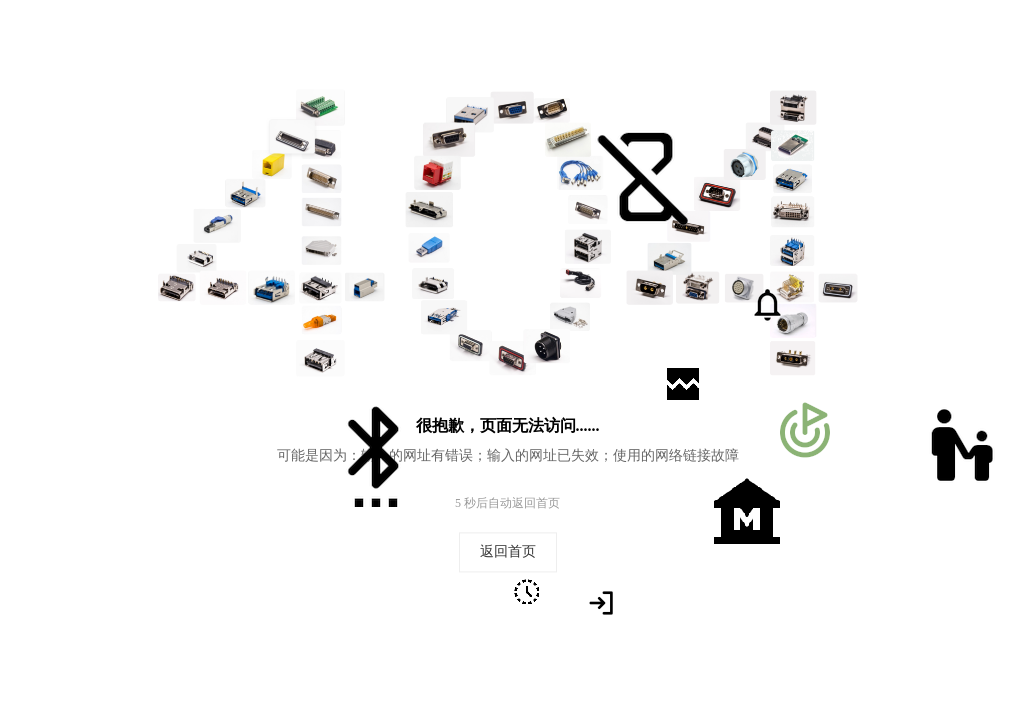  Describe the element at coordinates (767, 304) in the screenshot. I see `view your notifications` at that location.